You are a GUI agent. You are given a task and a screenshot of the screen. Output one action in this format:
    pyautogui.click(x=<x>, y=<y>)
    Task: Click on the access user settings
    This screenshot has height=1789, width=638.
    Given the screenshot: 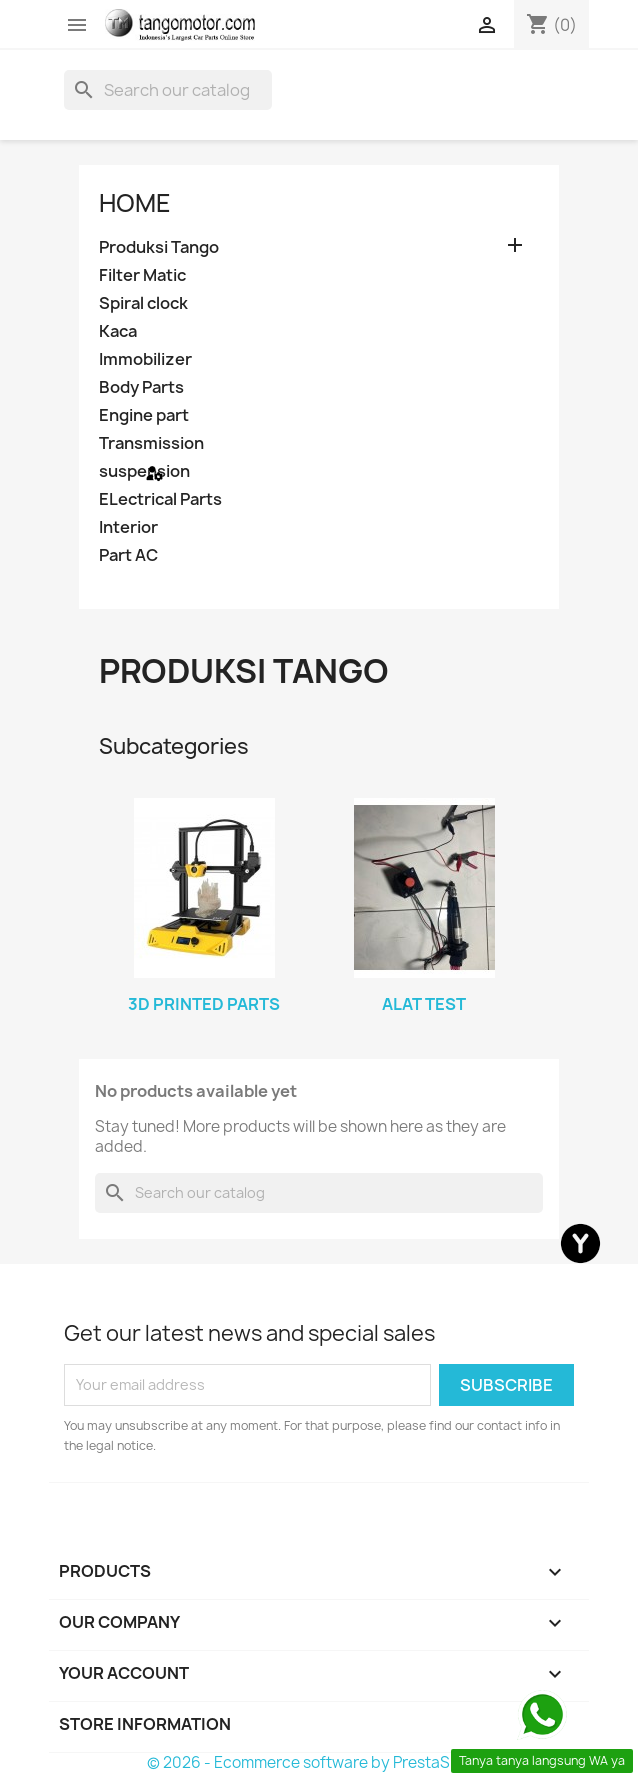 What is the action you would take?
    pyautogui.click(x=154, y=473)
    